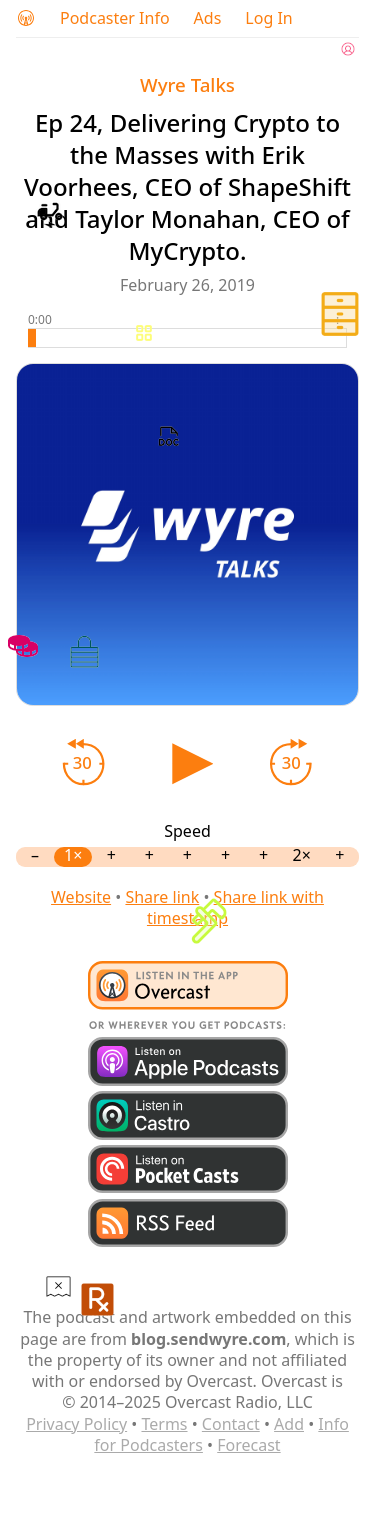  Describe the element at coordinates (84, 653) in the screenshot. I see `indicates a secure or encrypted connection` at that location.